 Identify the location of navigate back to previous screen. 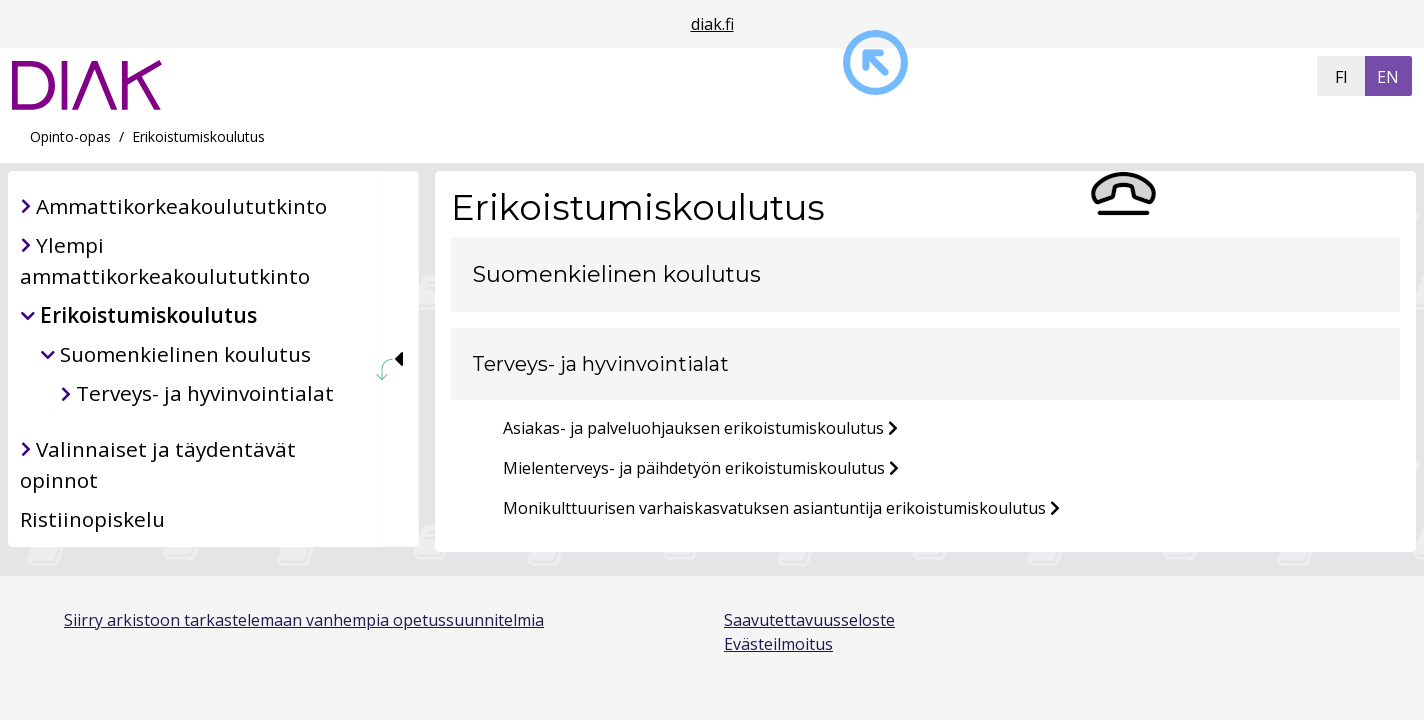
(875, 62).